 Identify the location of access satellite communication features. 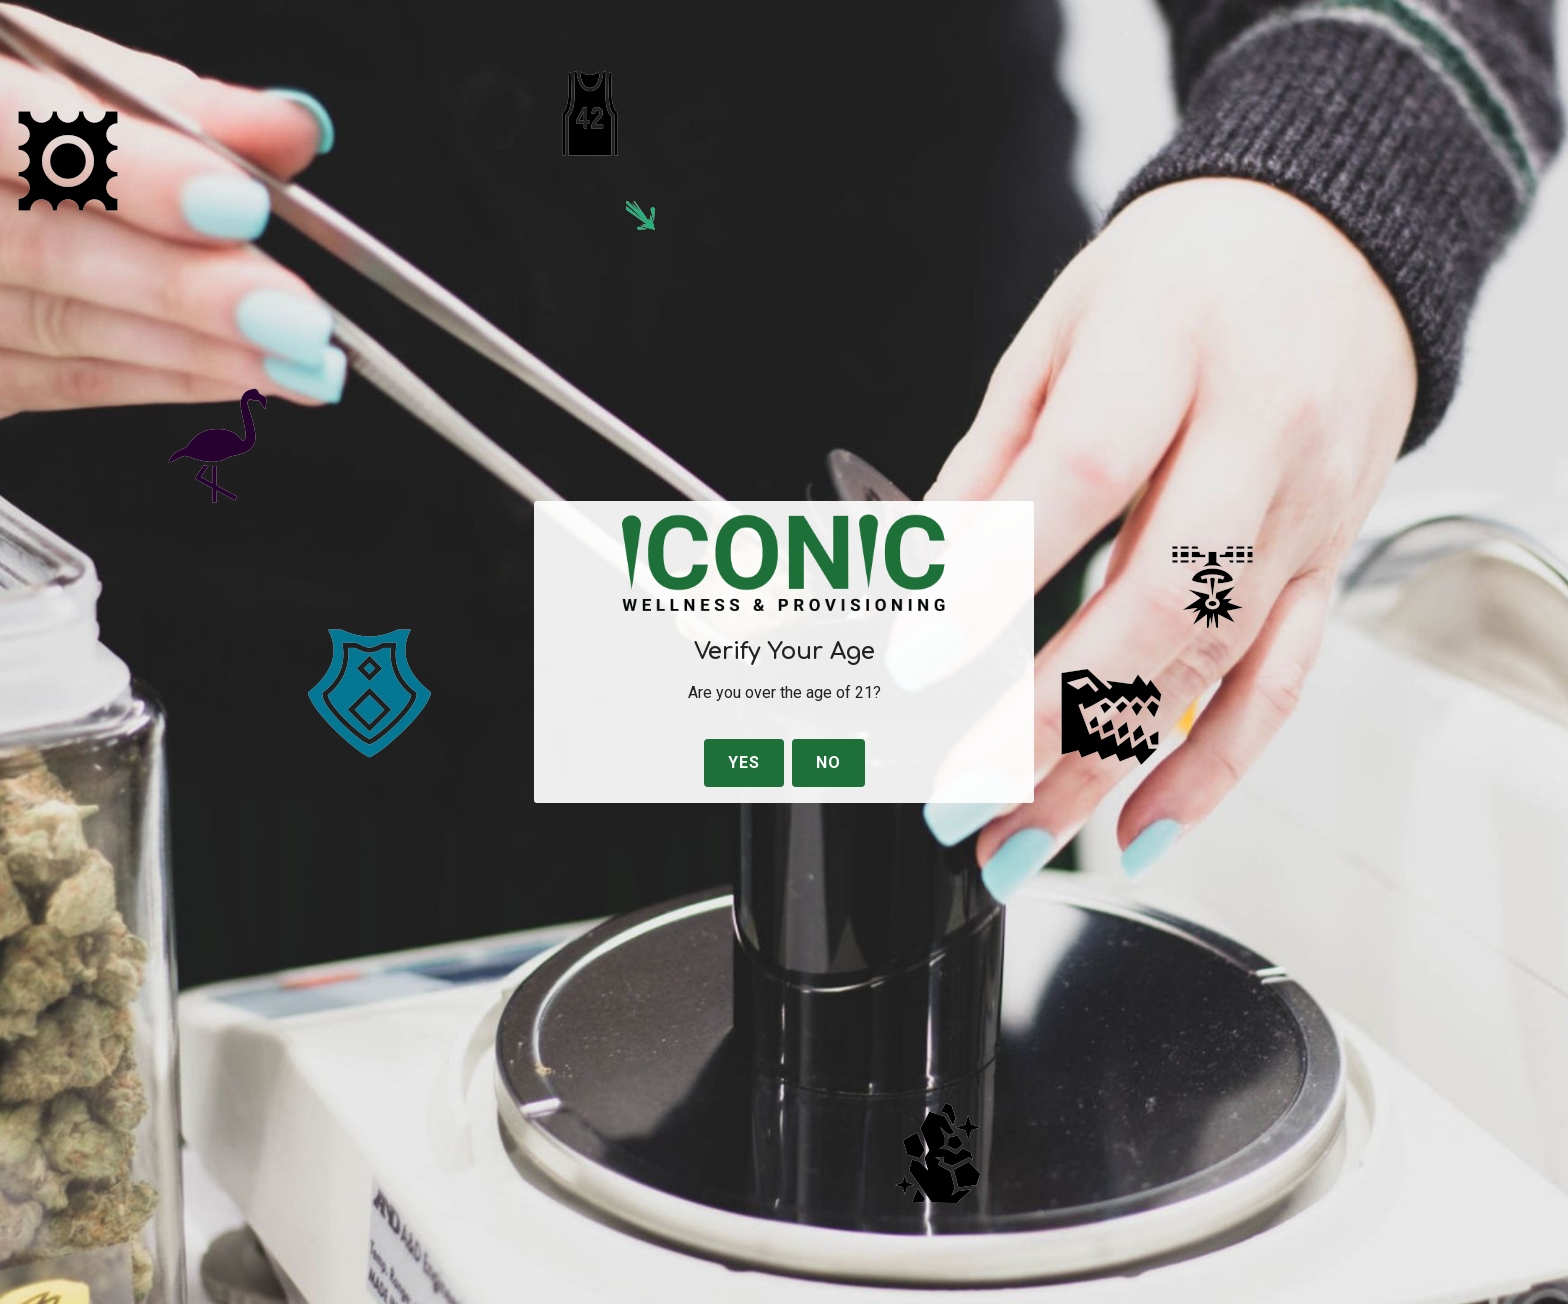
(1212, 586).